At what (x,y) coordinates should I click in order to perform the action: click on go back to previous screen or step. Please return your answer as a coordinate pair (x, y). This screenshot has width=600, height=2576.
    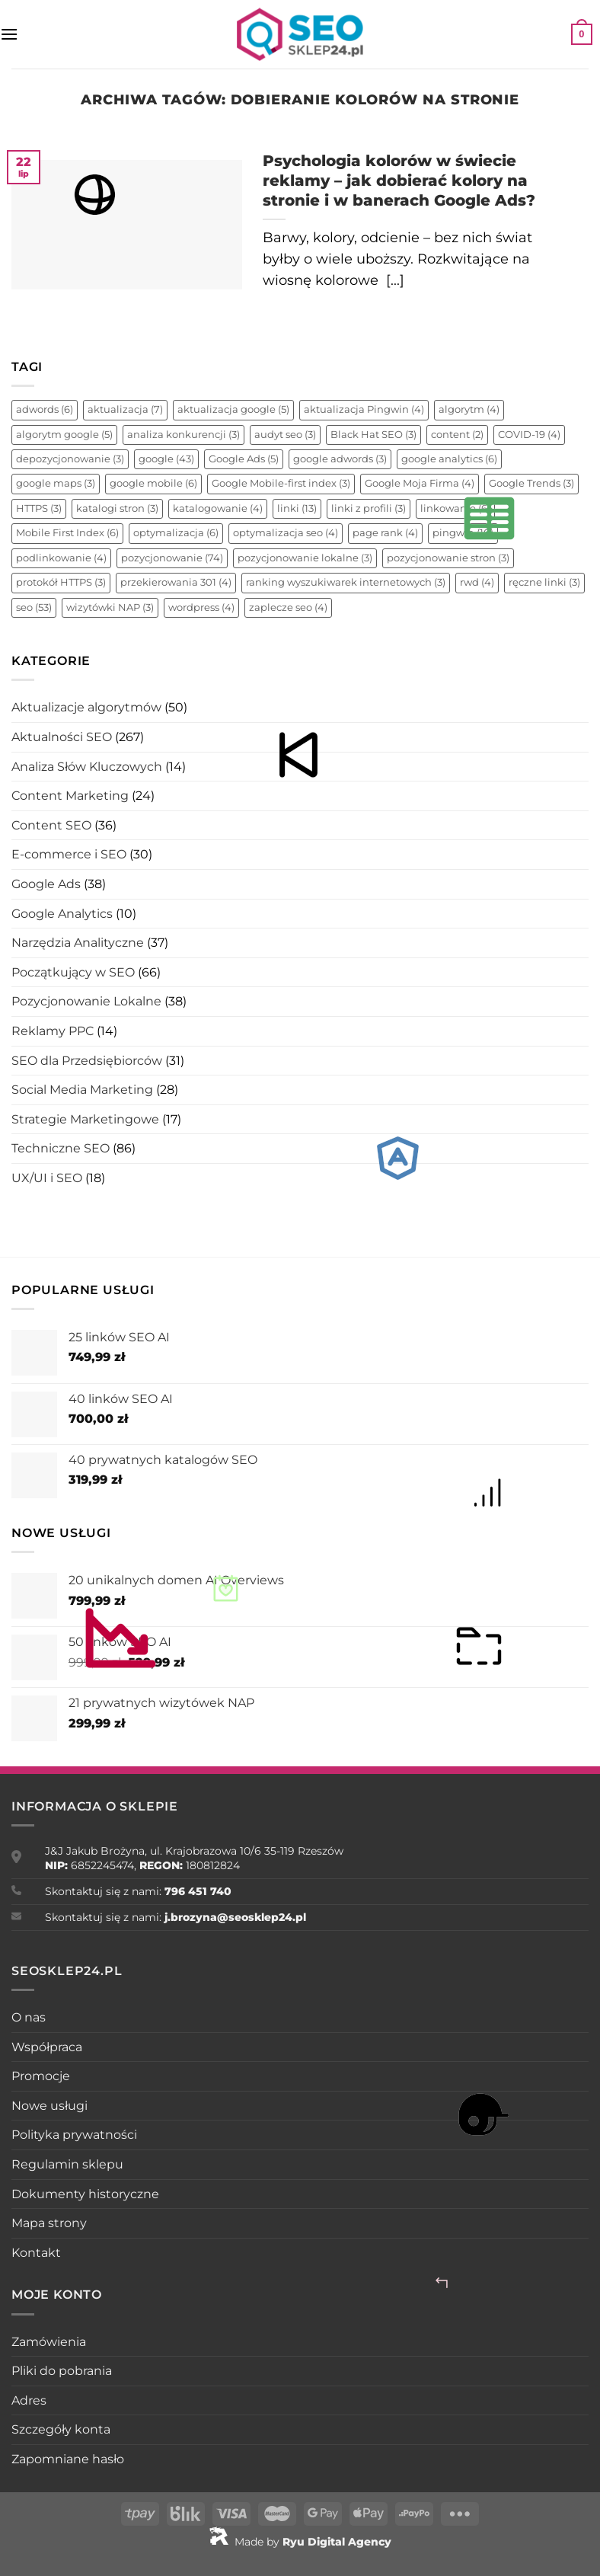
    Looking at the image, I should click on (442, 2283).